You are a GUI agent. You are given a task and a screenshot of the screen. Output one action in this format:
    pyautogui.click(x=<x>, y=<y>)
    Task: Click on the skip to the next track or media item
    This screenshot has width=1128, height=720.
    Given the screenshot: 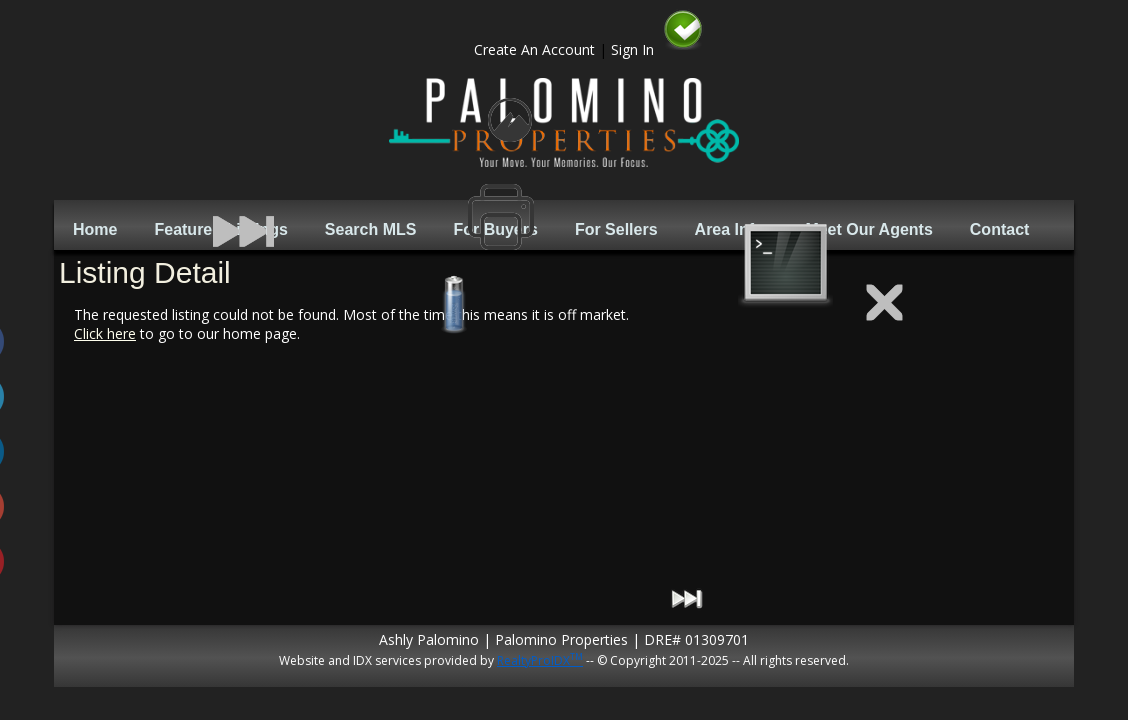 What is the action you would take?
    pyautogui.click(x=686, y=598)
    